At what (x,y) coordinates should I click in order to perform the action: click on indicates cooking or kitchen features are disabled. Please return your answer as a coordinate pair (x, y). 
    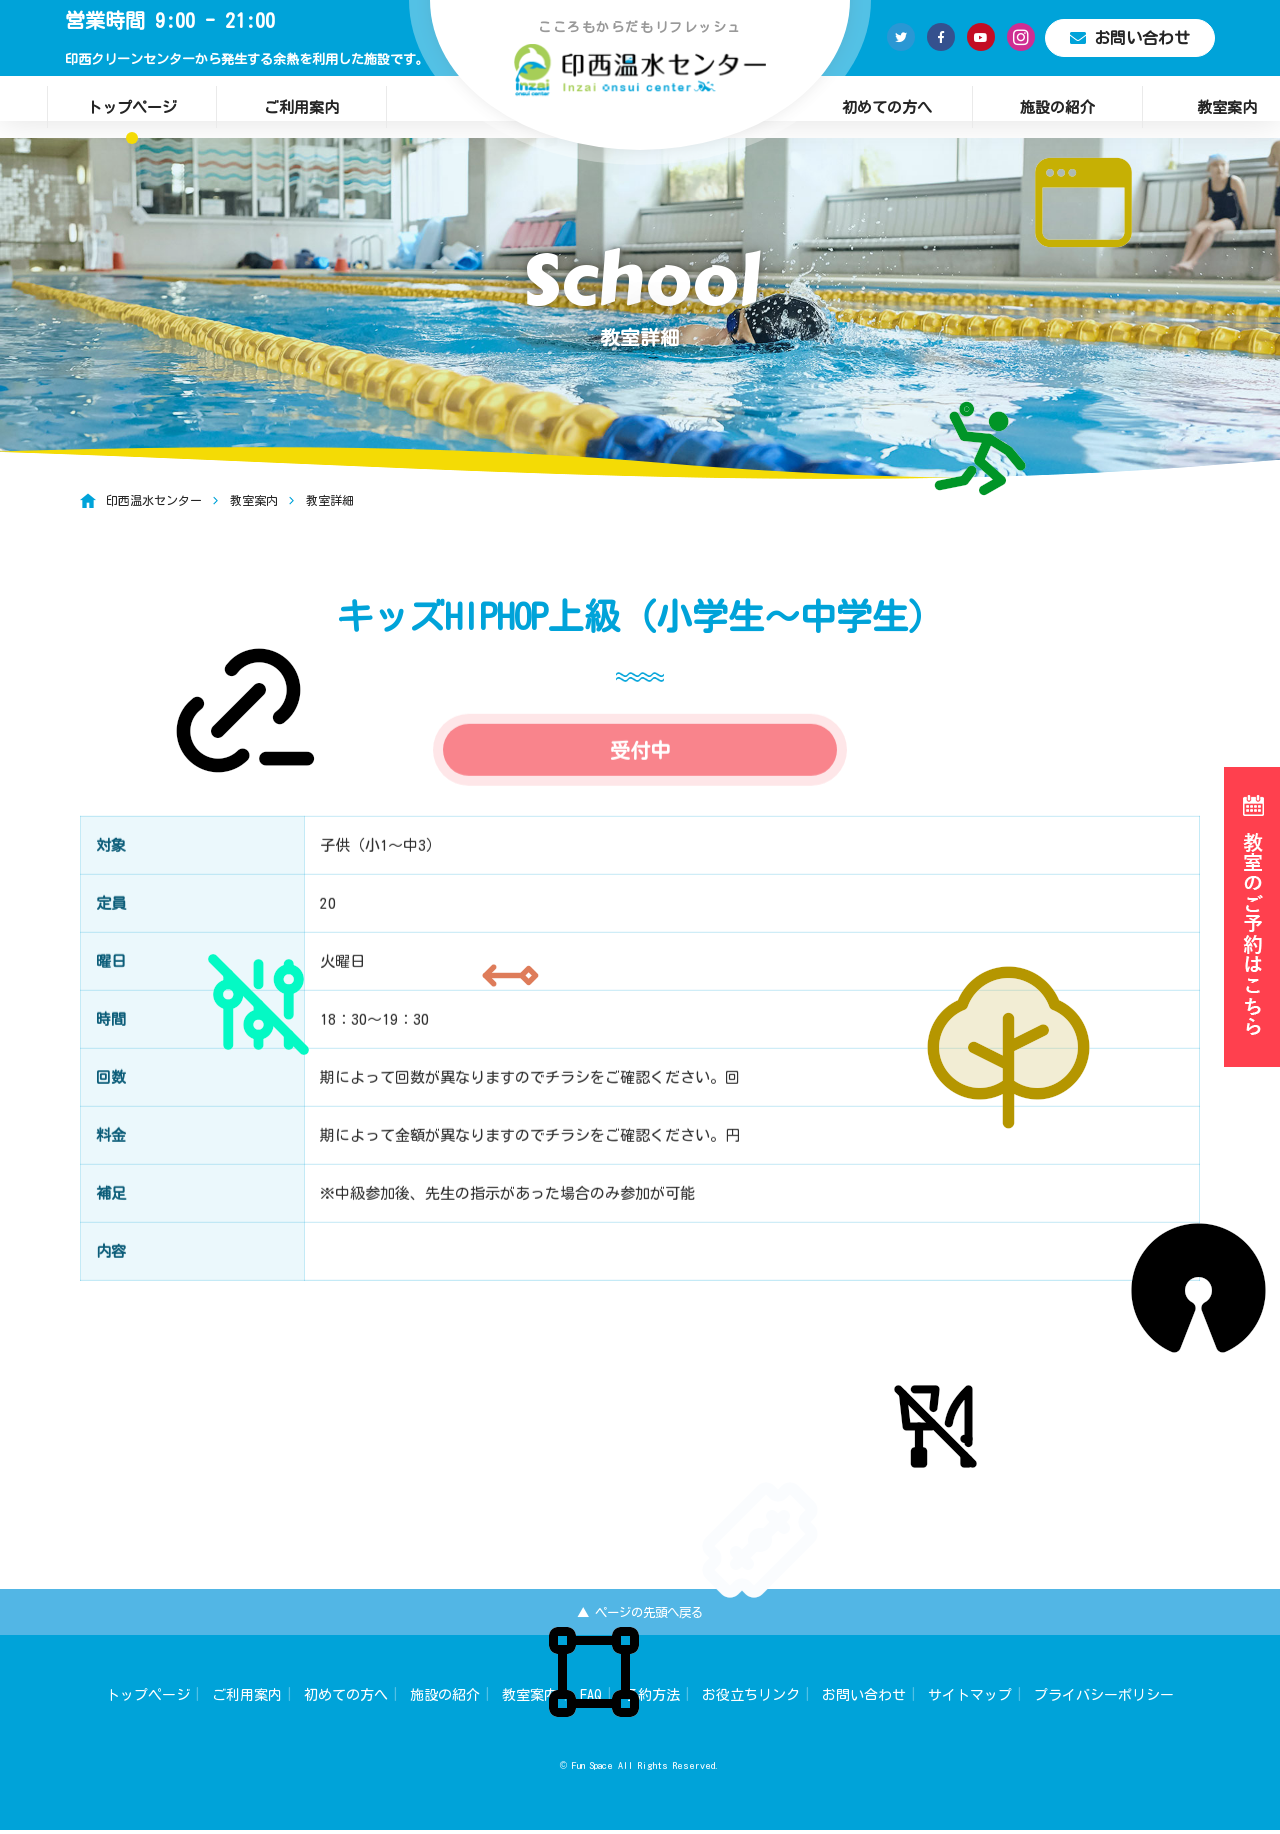
    Looking at the image, I should click on (935, 1426).